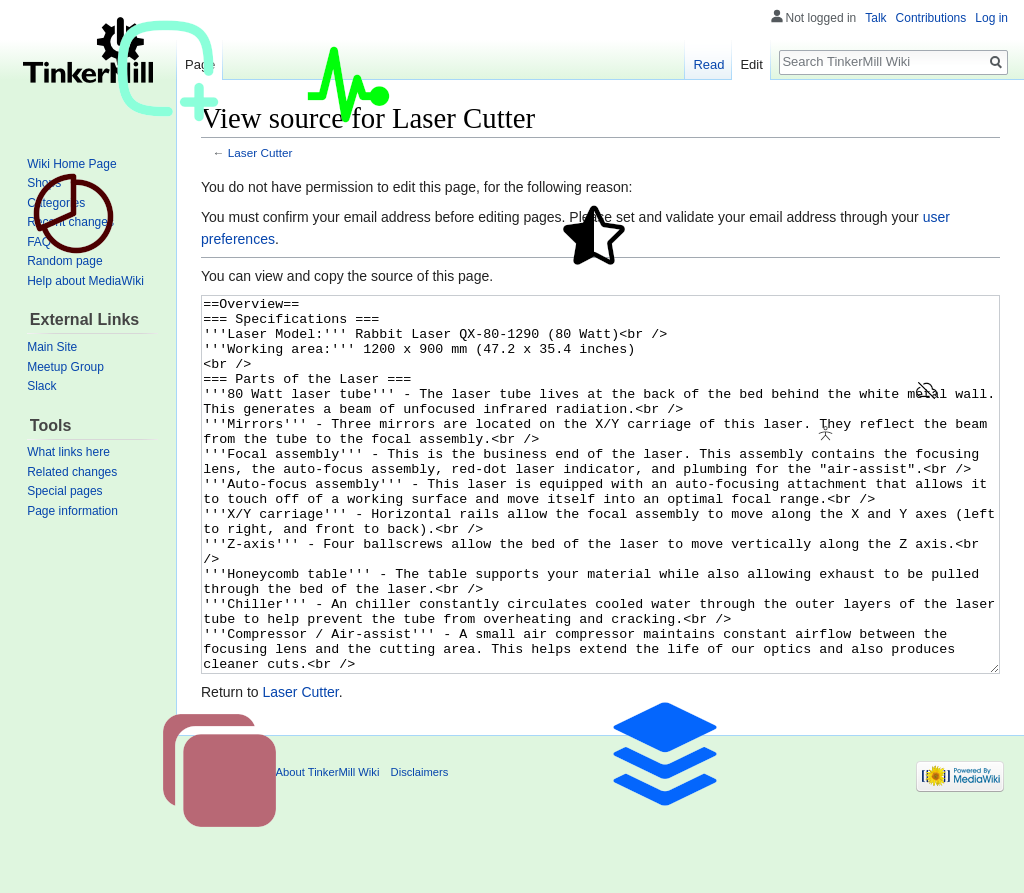 This screenshot has width=1024, height=893. What do you see at coordinates (665, 754) in the screenshot?
I see `open Buffer social media scheduling app` at bounding box center [665, 754].